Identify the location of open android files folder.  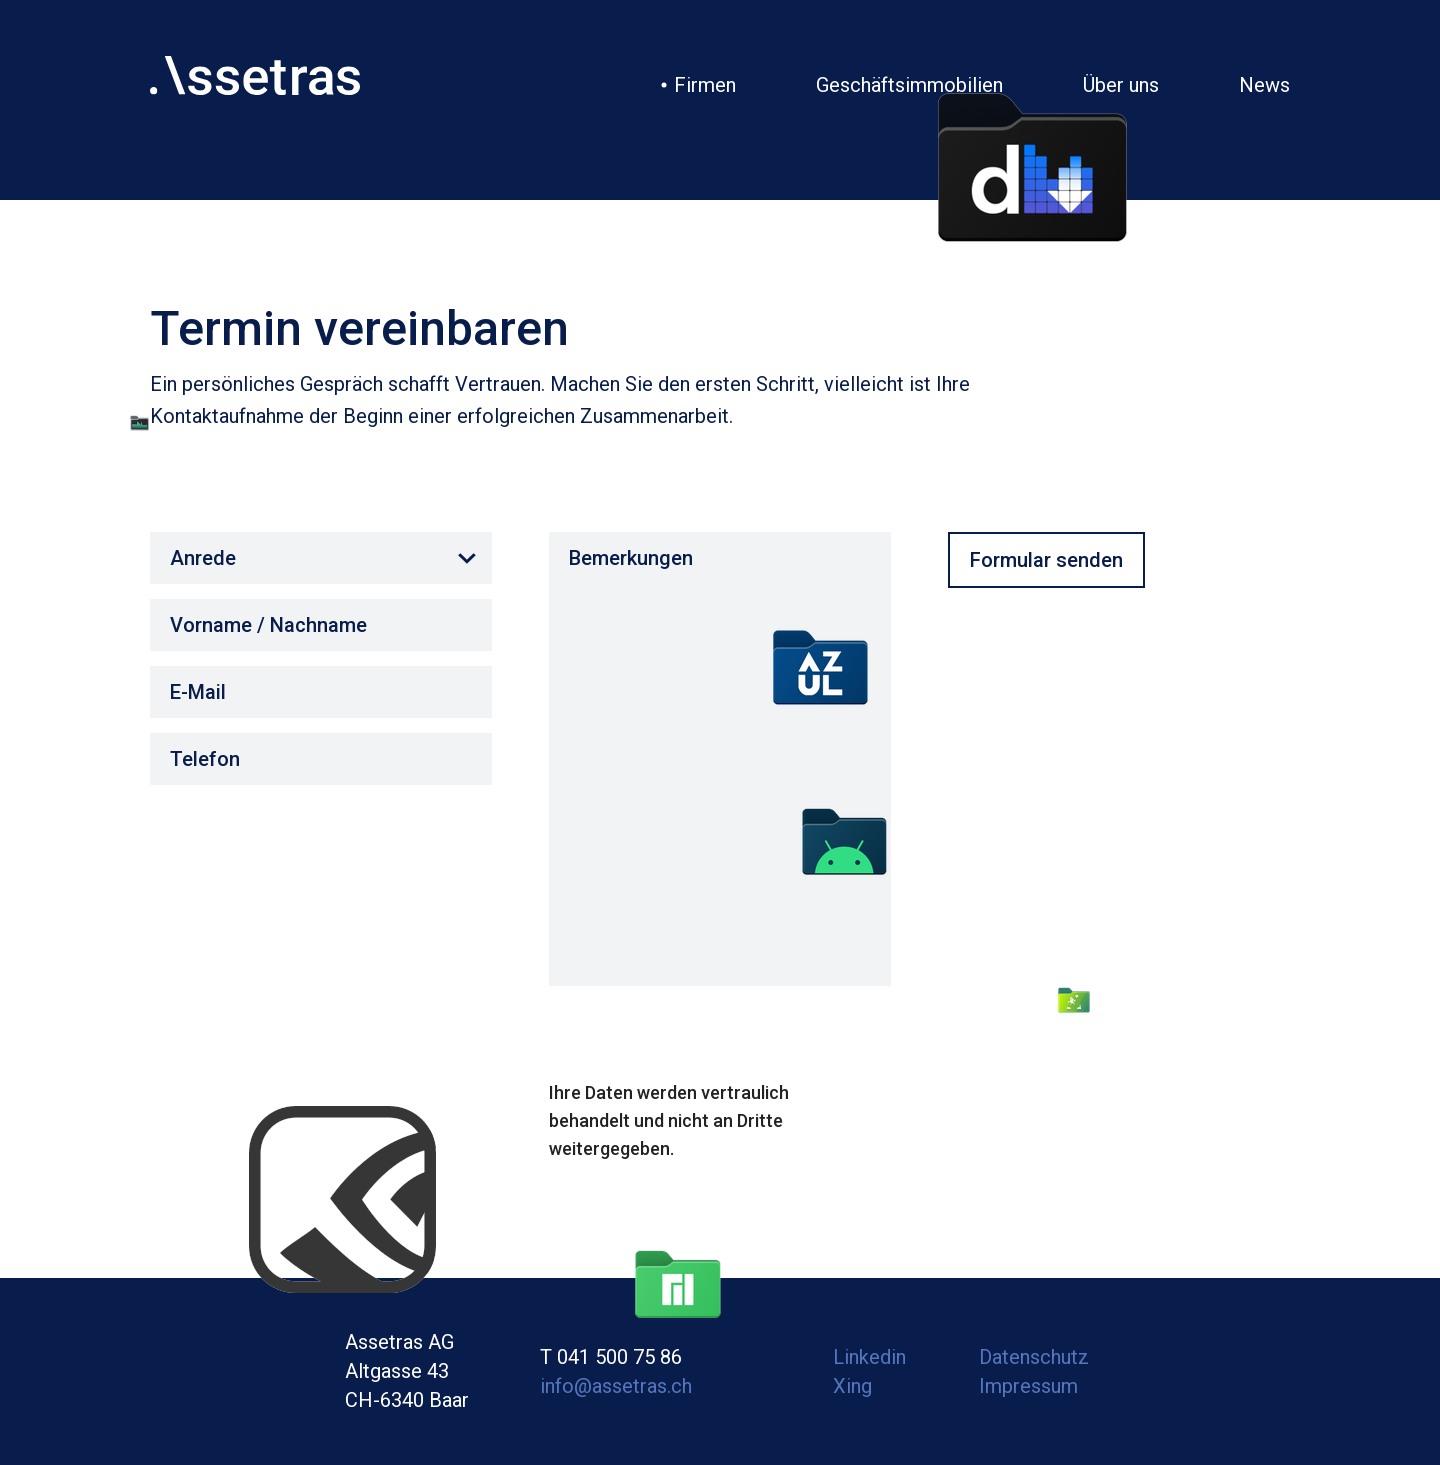
(844, 844).